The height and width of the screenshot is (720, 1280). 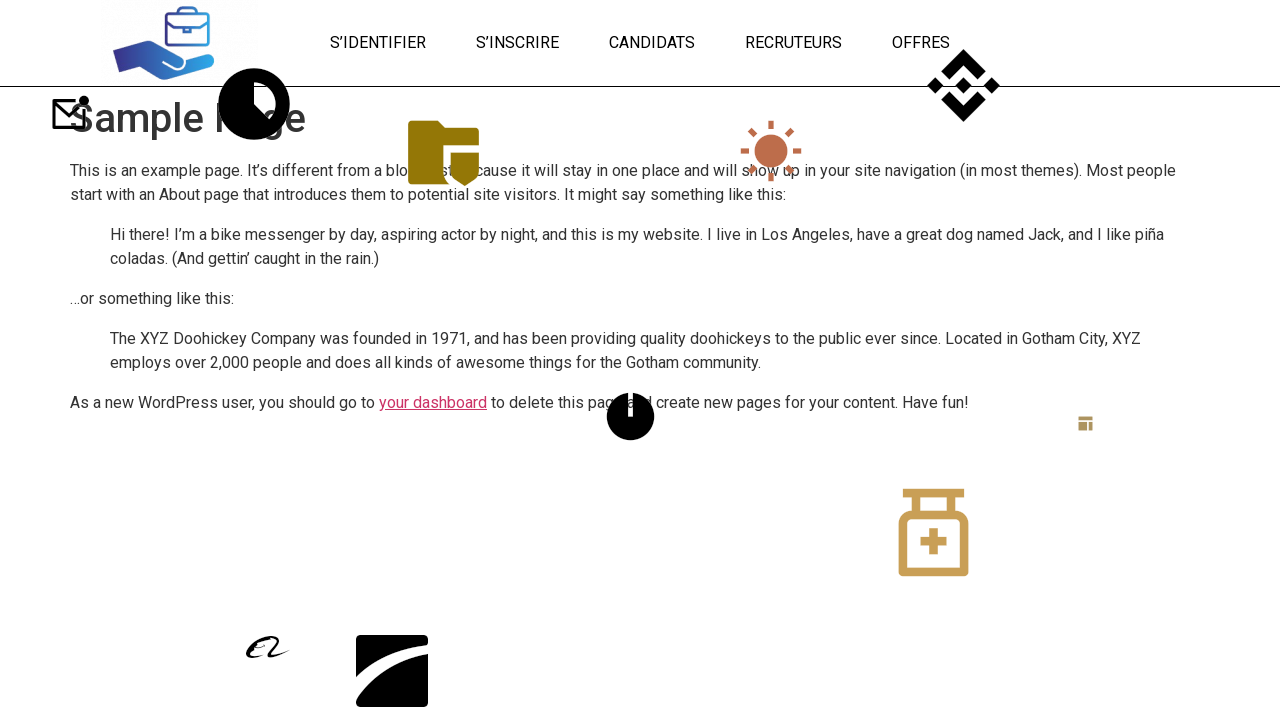 I want to click on access protected or secure files, so click(x=443, y=152).